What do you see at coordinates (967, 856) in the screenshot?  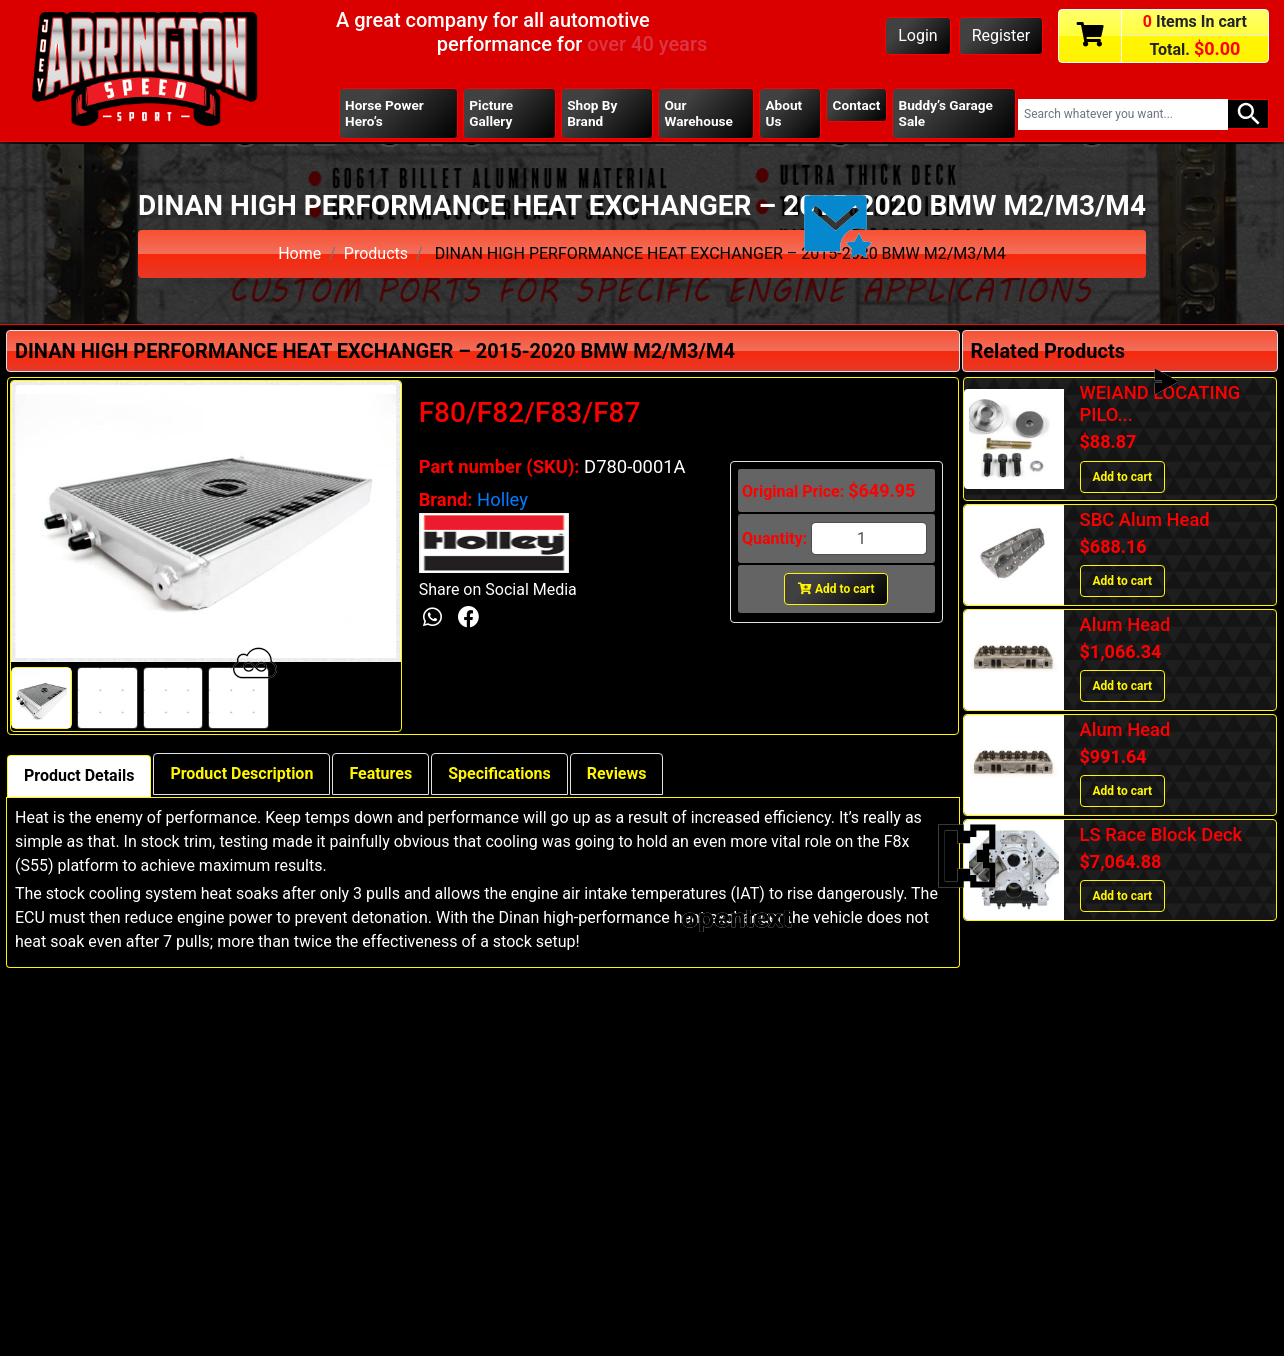 I see `open kick streaming platform` at bounding box center [967, 856].